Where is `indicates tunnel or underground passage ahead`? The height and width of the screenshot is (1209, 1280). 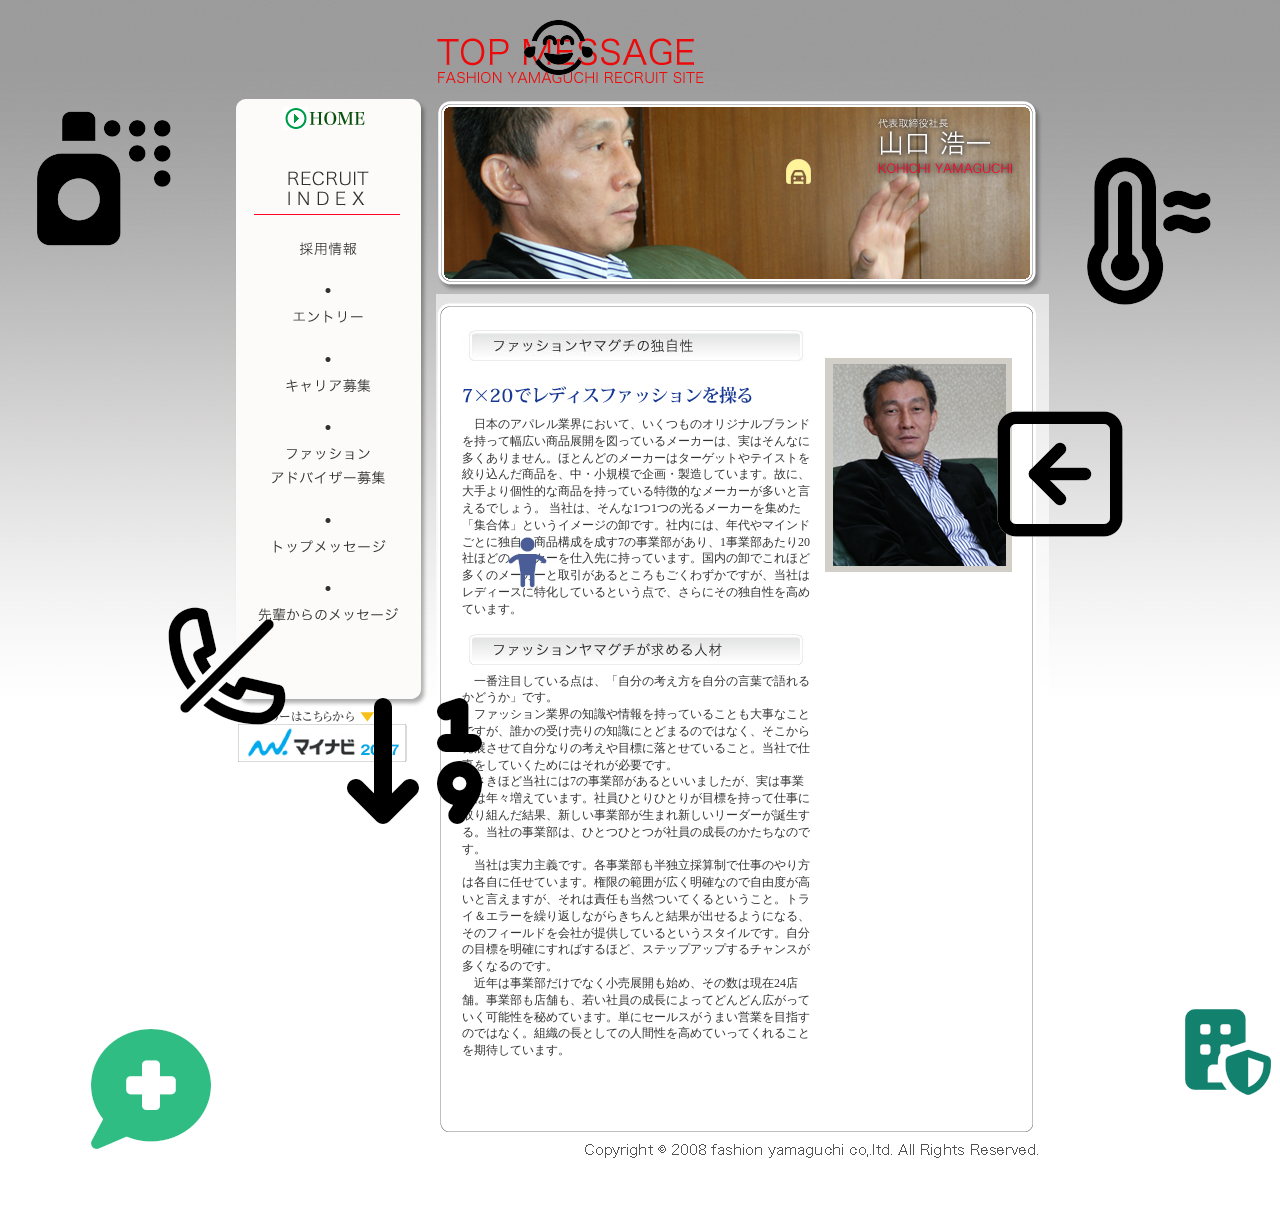 indicates tunnel or underground passage ahead is located at coordinates (798, 171).